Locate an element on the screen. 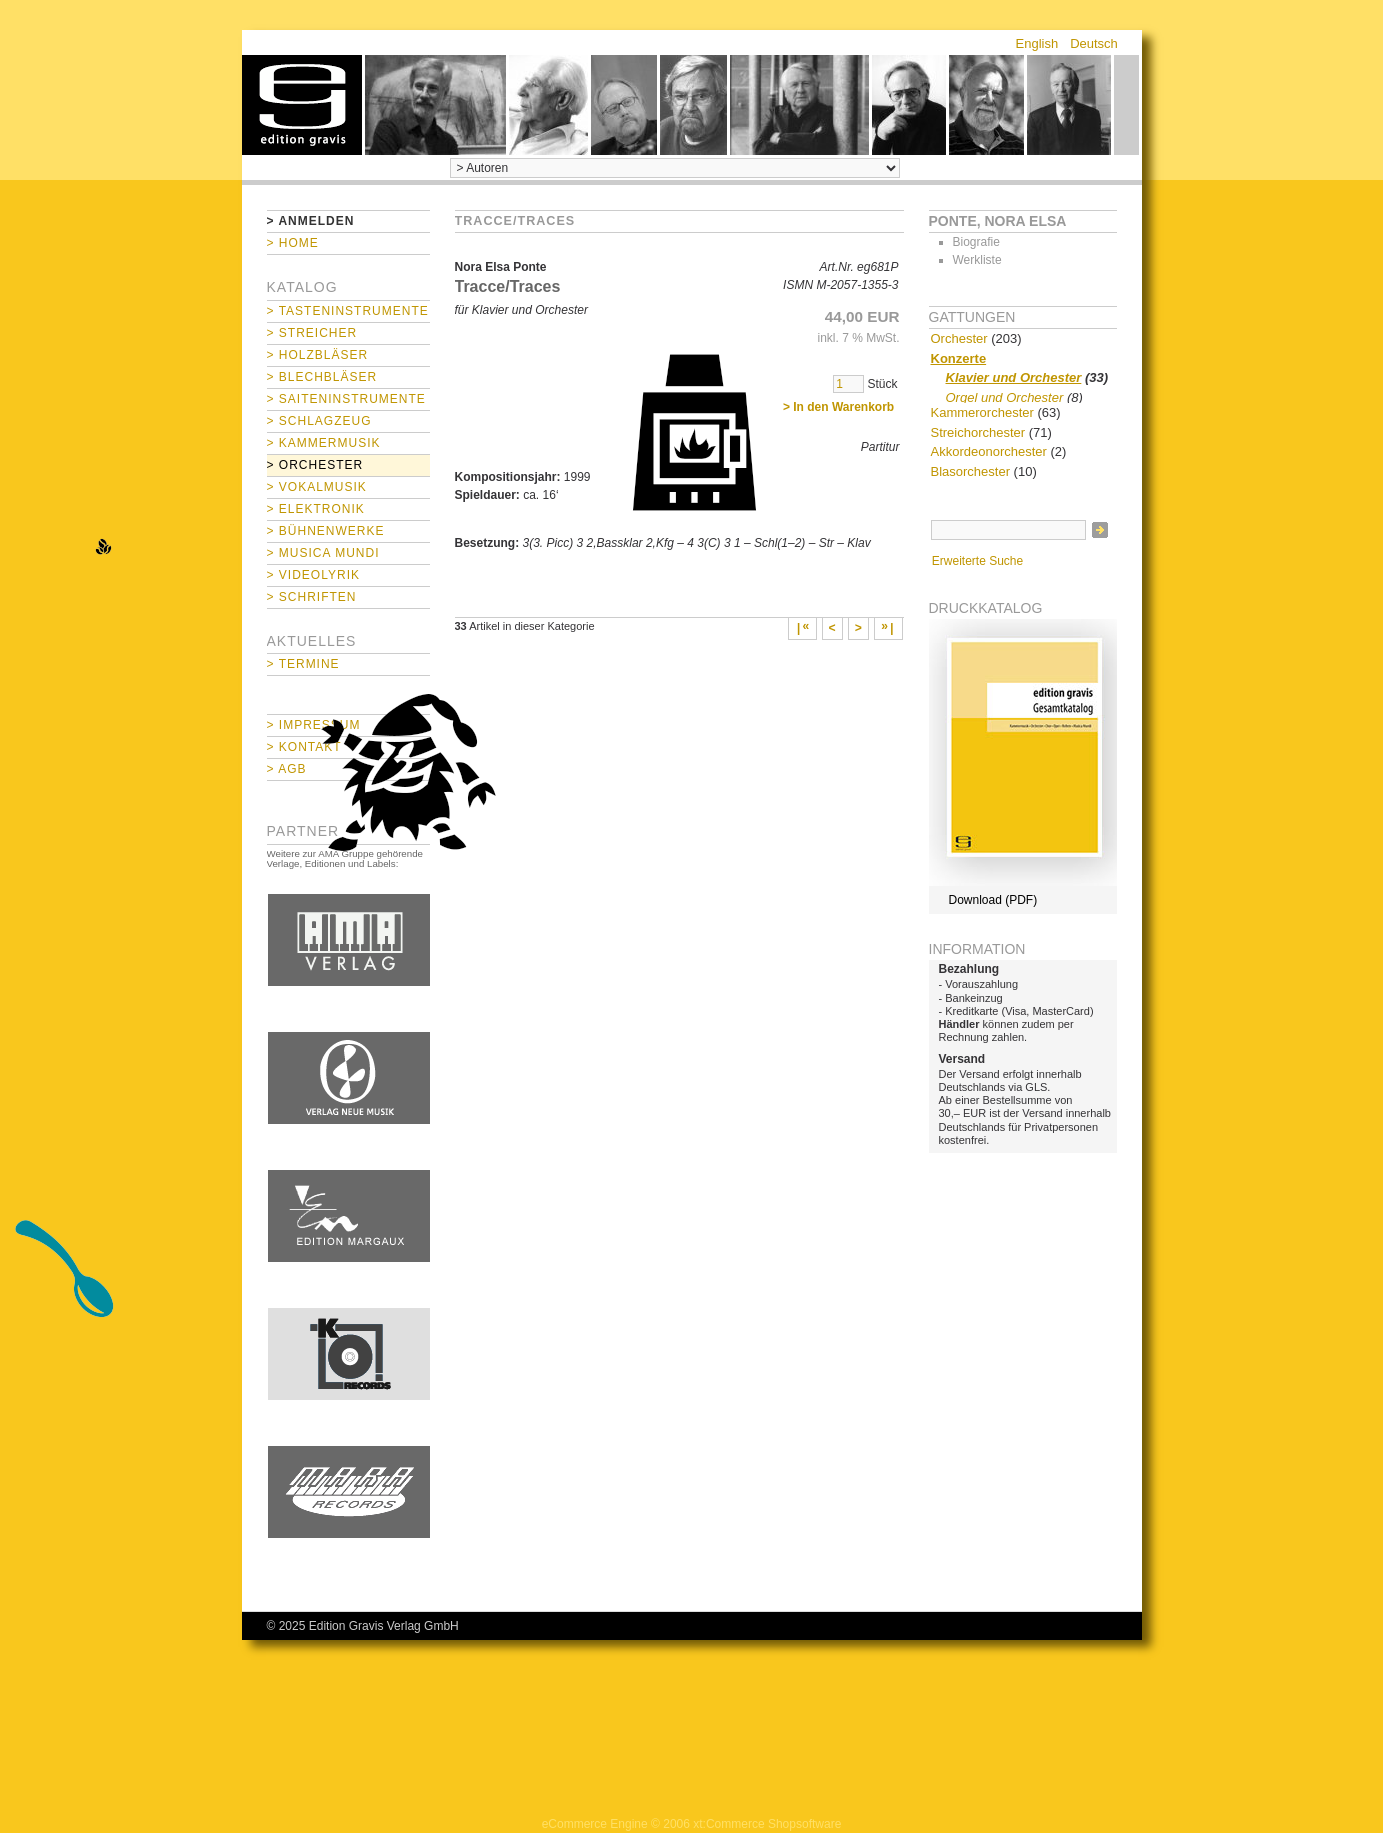  select utensil or cutlery option is located at coordinates (64, 1268).